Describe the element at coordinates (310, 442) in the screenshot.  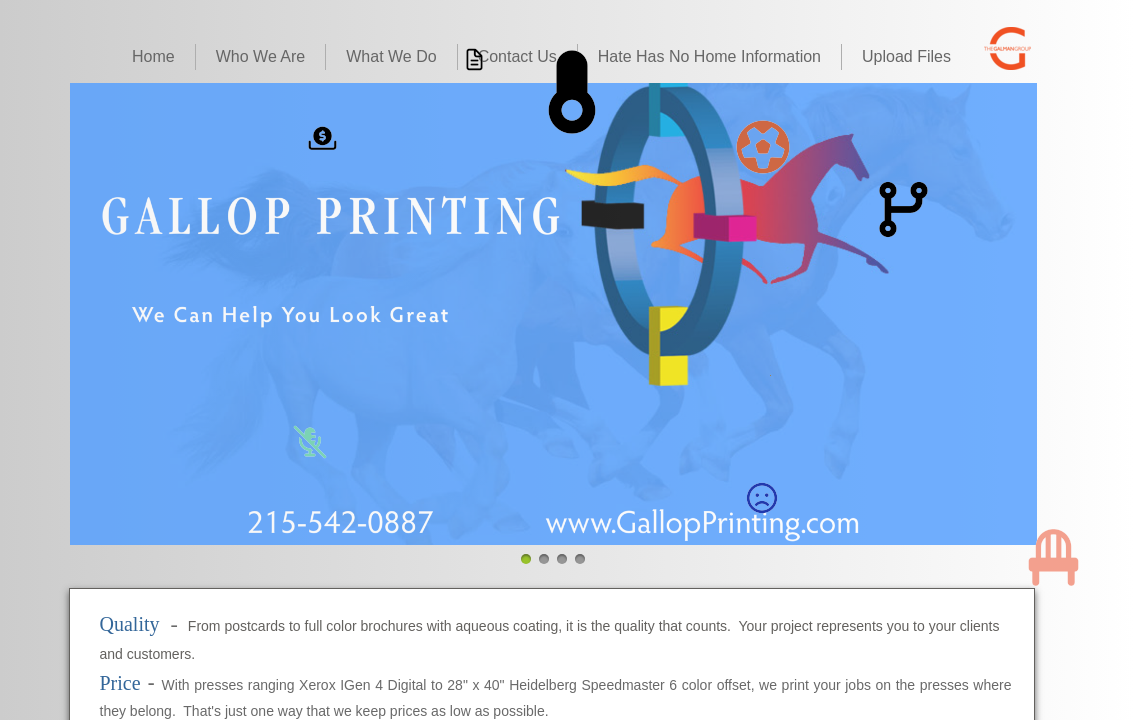
I see `mute your microphone` at that location.